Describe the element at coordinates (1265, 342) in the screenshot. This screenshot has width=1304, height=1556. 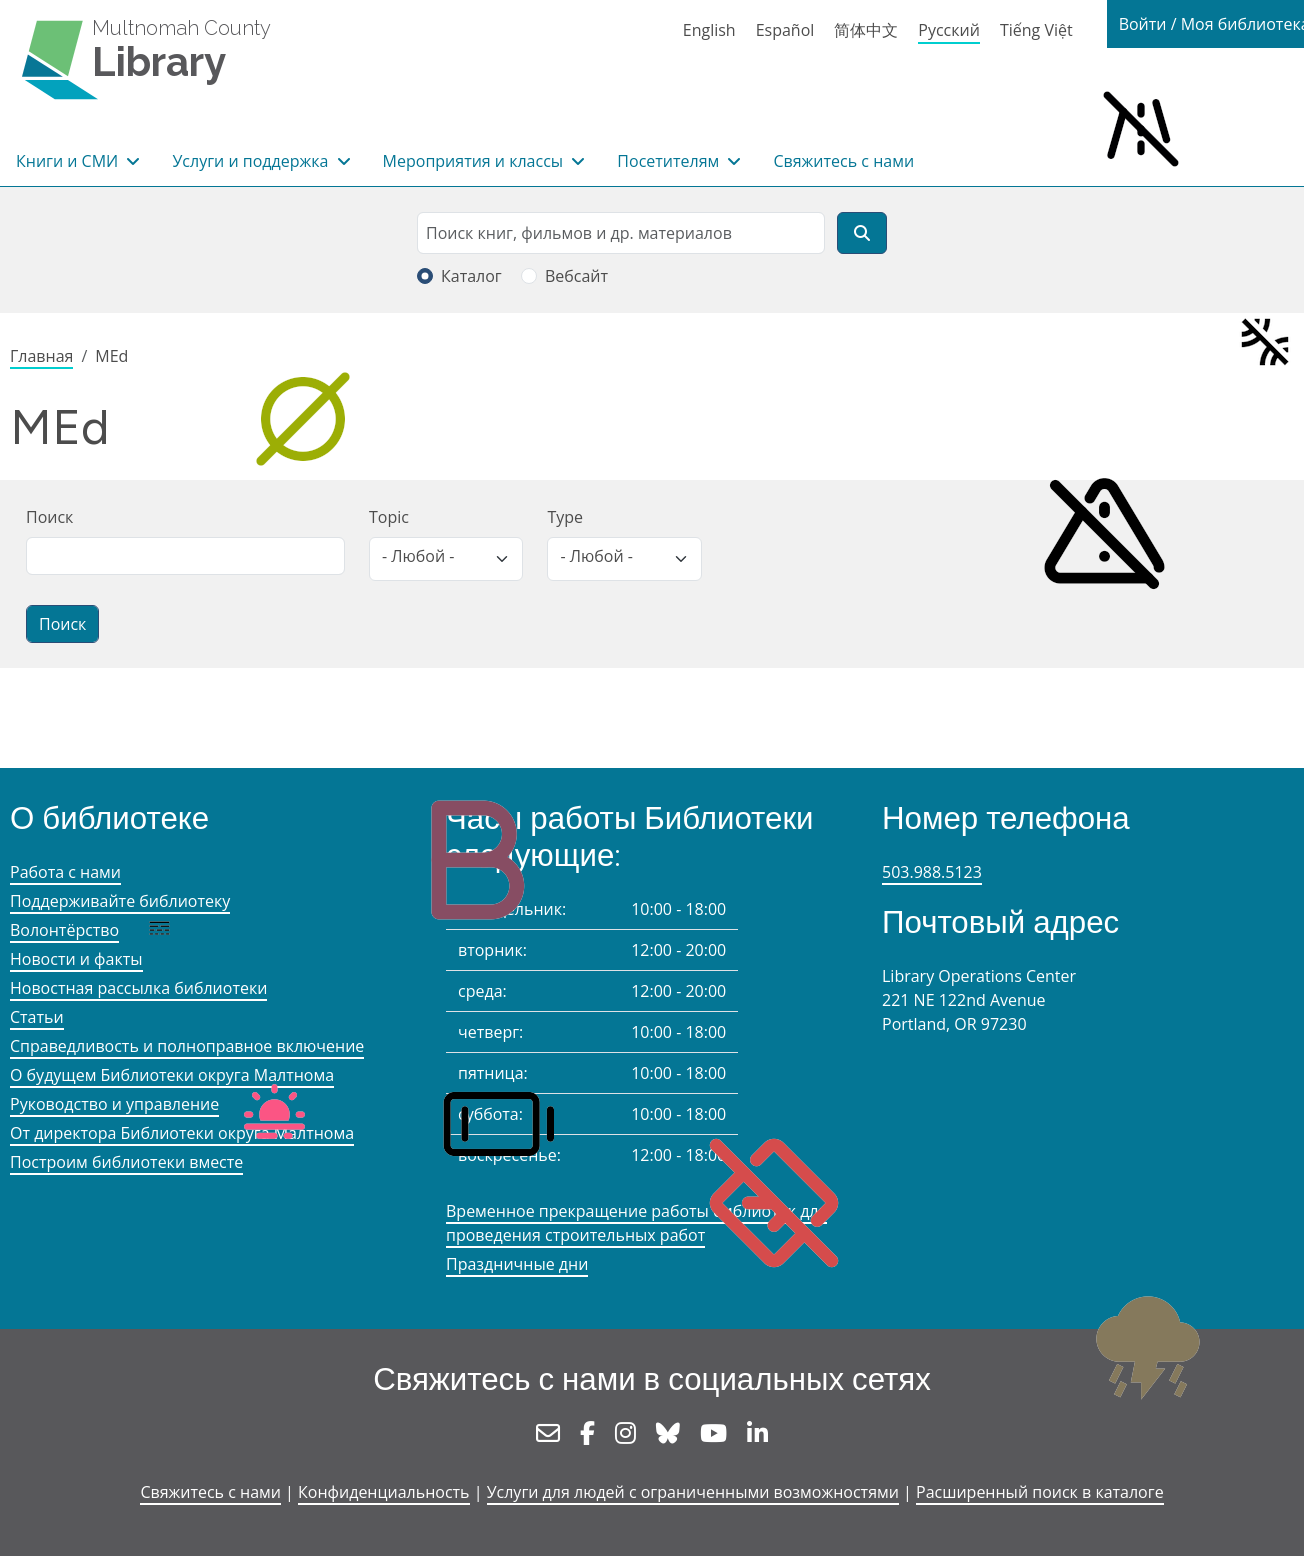
I see `disable light leak effects on photos` at that location.